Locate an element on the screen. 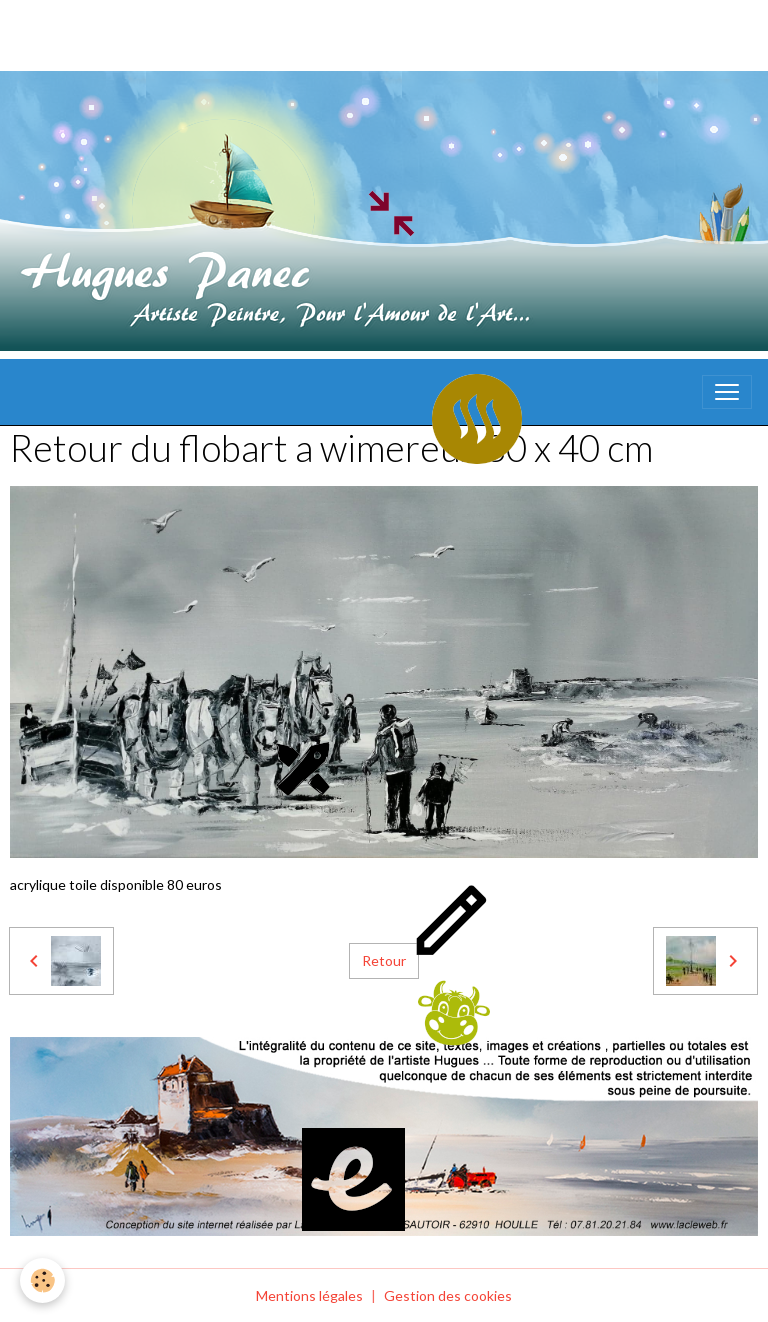  steem blockchain platform logo is located at coordinates (477, 419).